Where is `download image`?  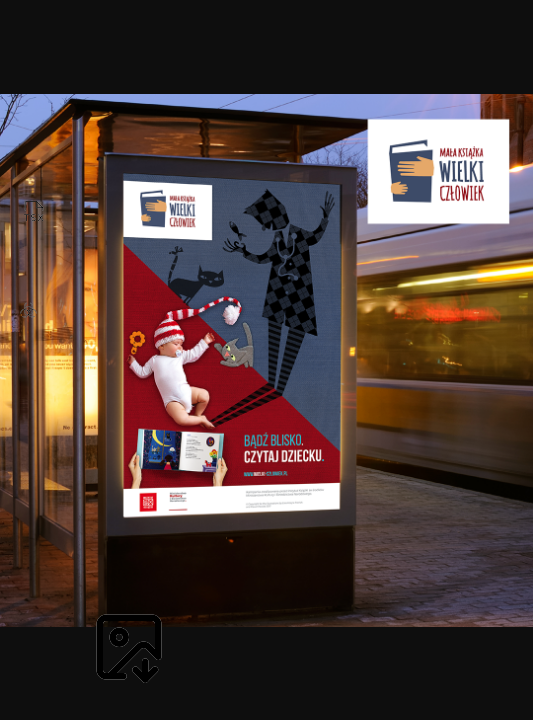 download image is located at coordinates (129, 647).